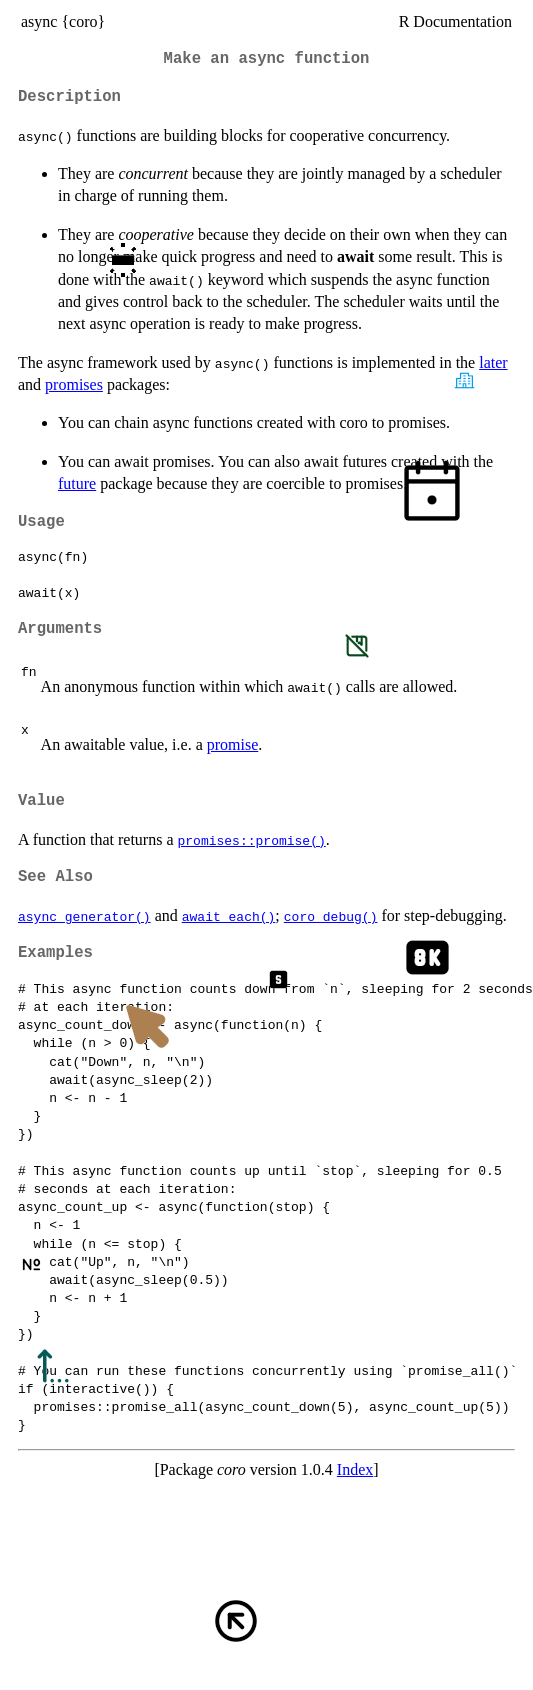  I want to click on insert a number or numero symbol, so click(31, 1264).